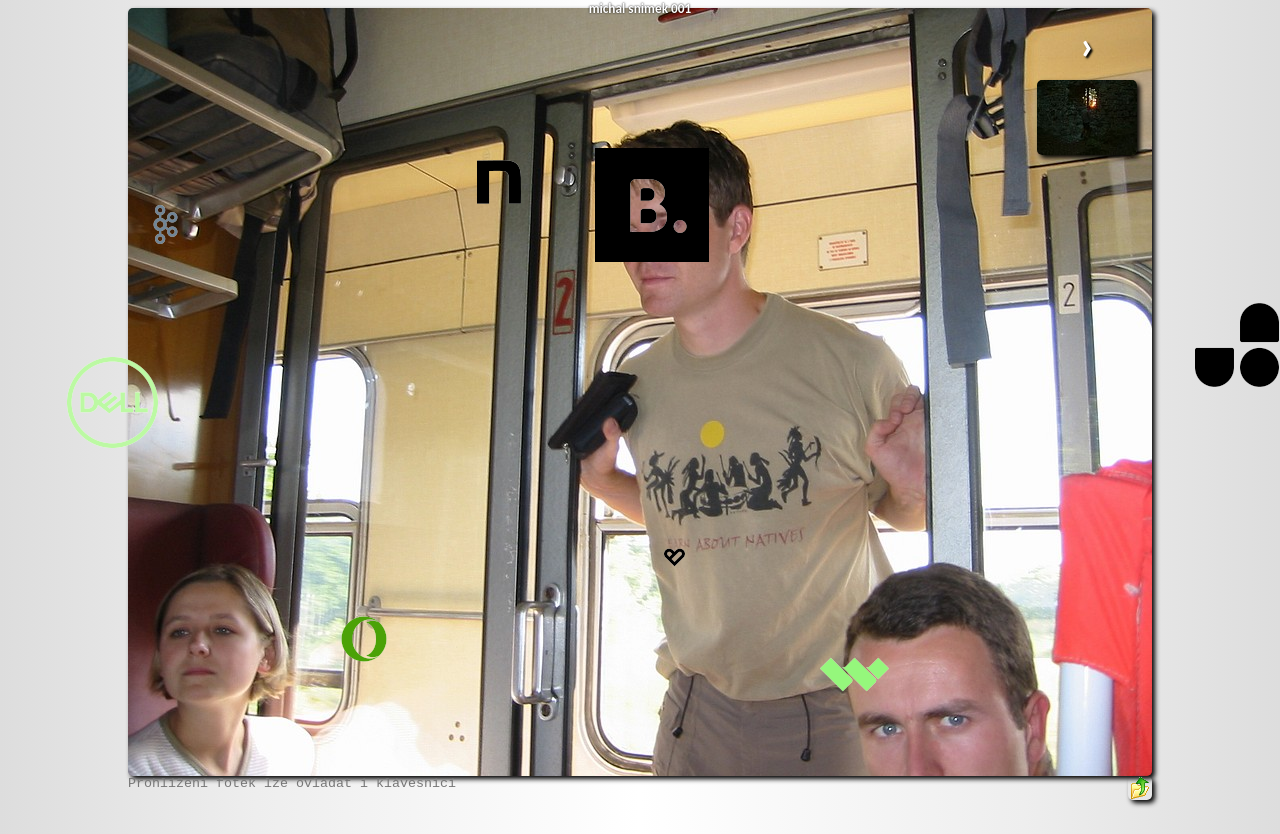 The image size is (1280, 834). Describe the element at coordinates (165, 224) in the screenshot. I see `Apache Kafka logo` at that location.